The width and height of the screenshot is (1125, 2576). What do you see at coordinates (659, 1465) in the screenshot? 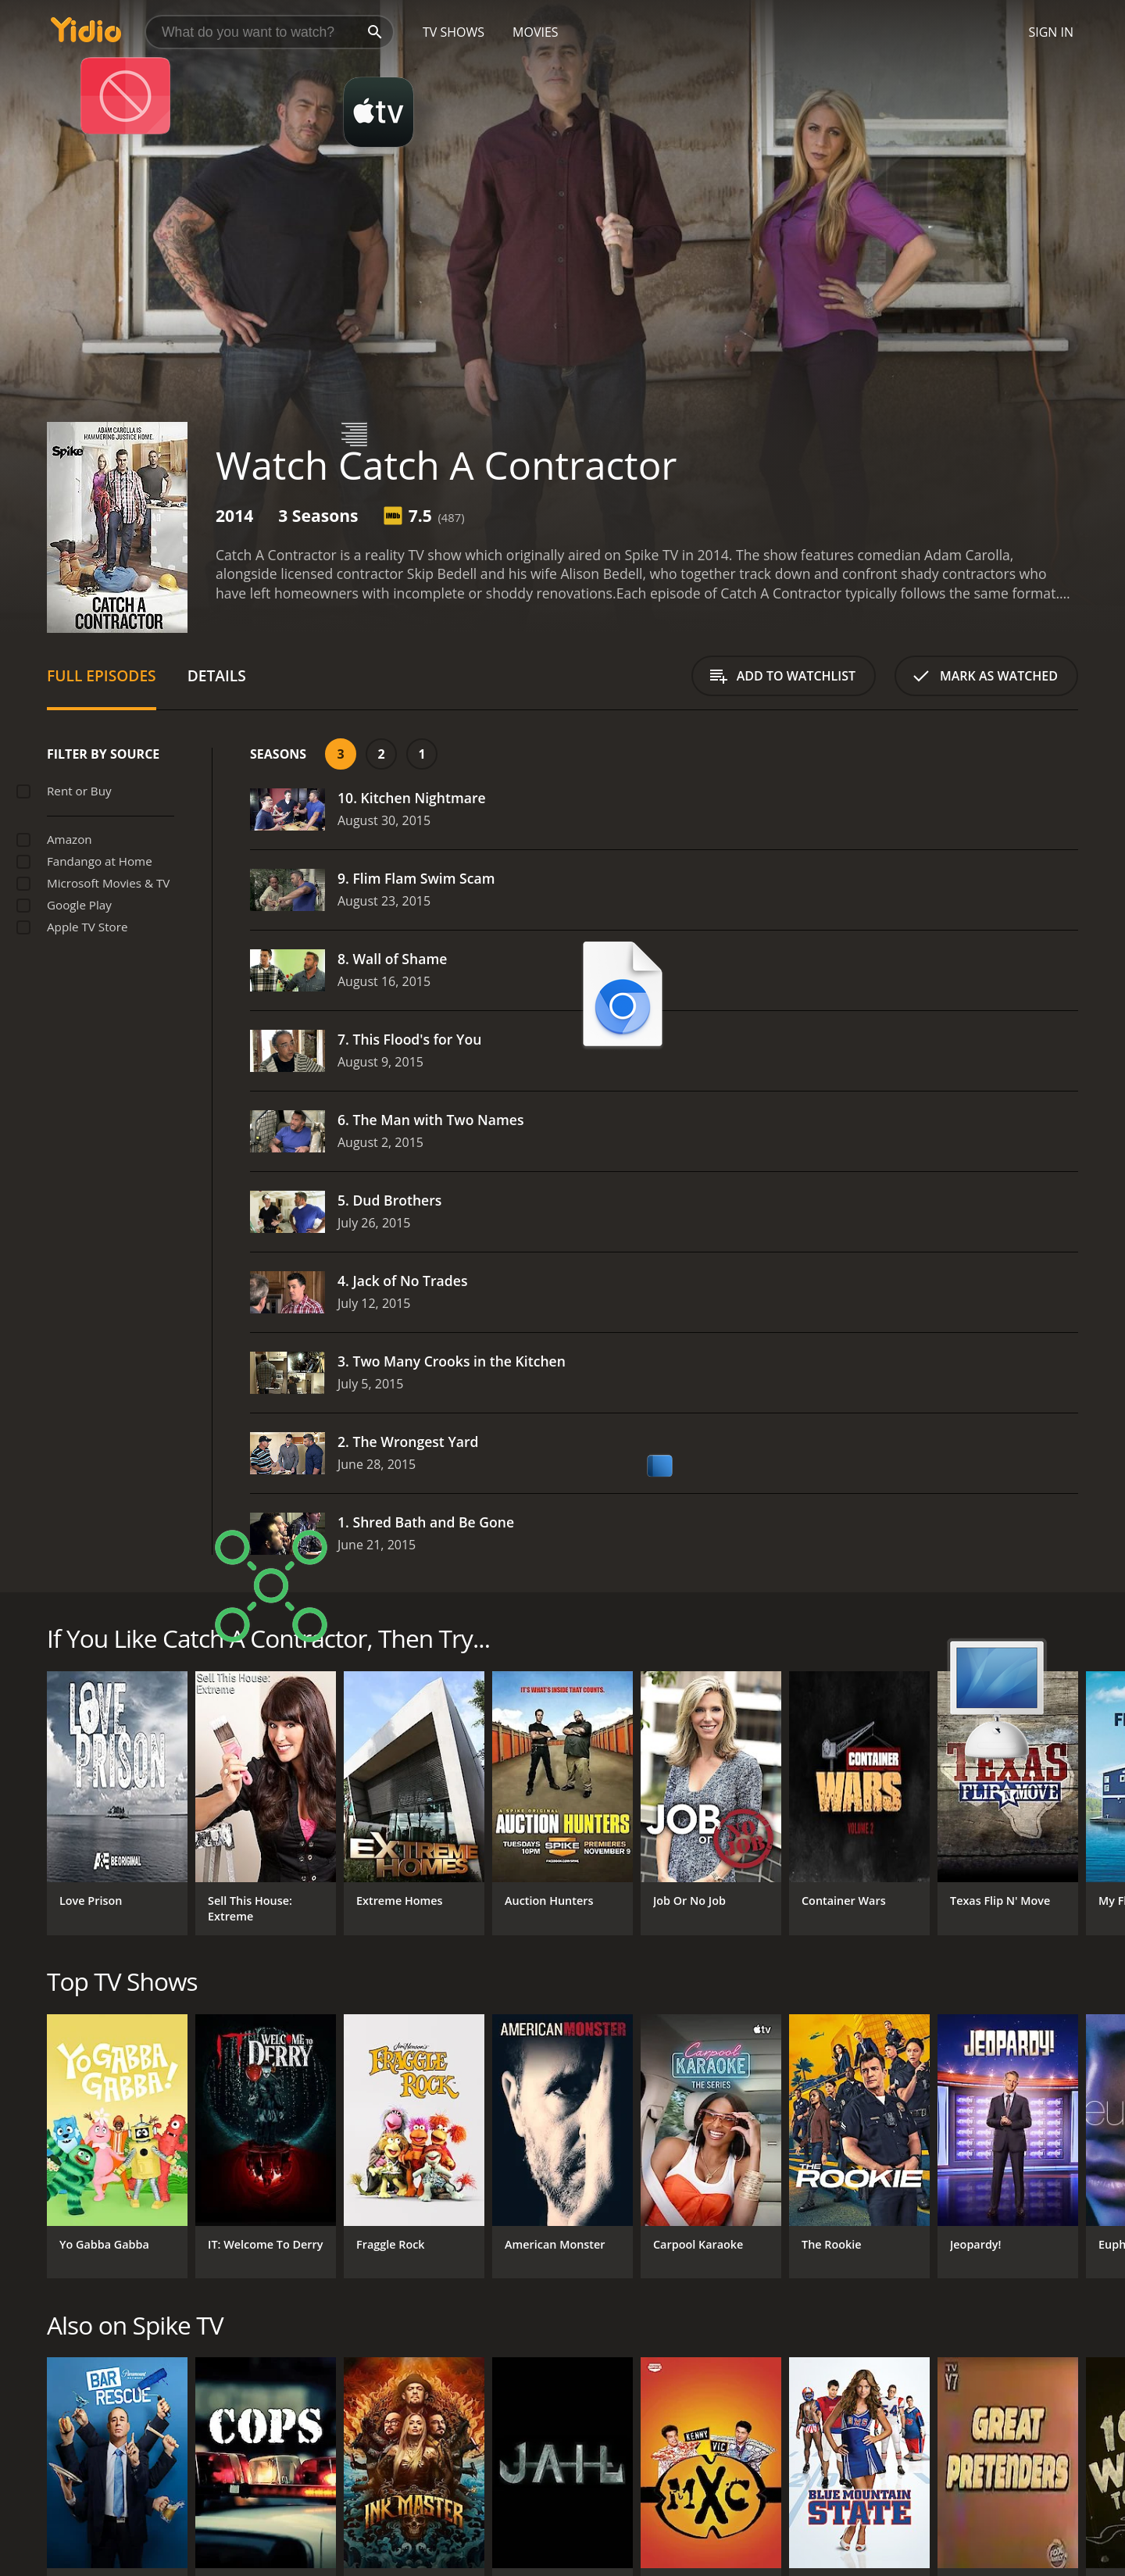
I see `access the desktop folder` at bounding box center [659, 1465].